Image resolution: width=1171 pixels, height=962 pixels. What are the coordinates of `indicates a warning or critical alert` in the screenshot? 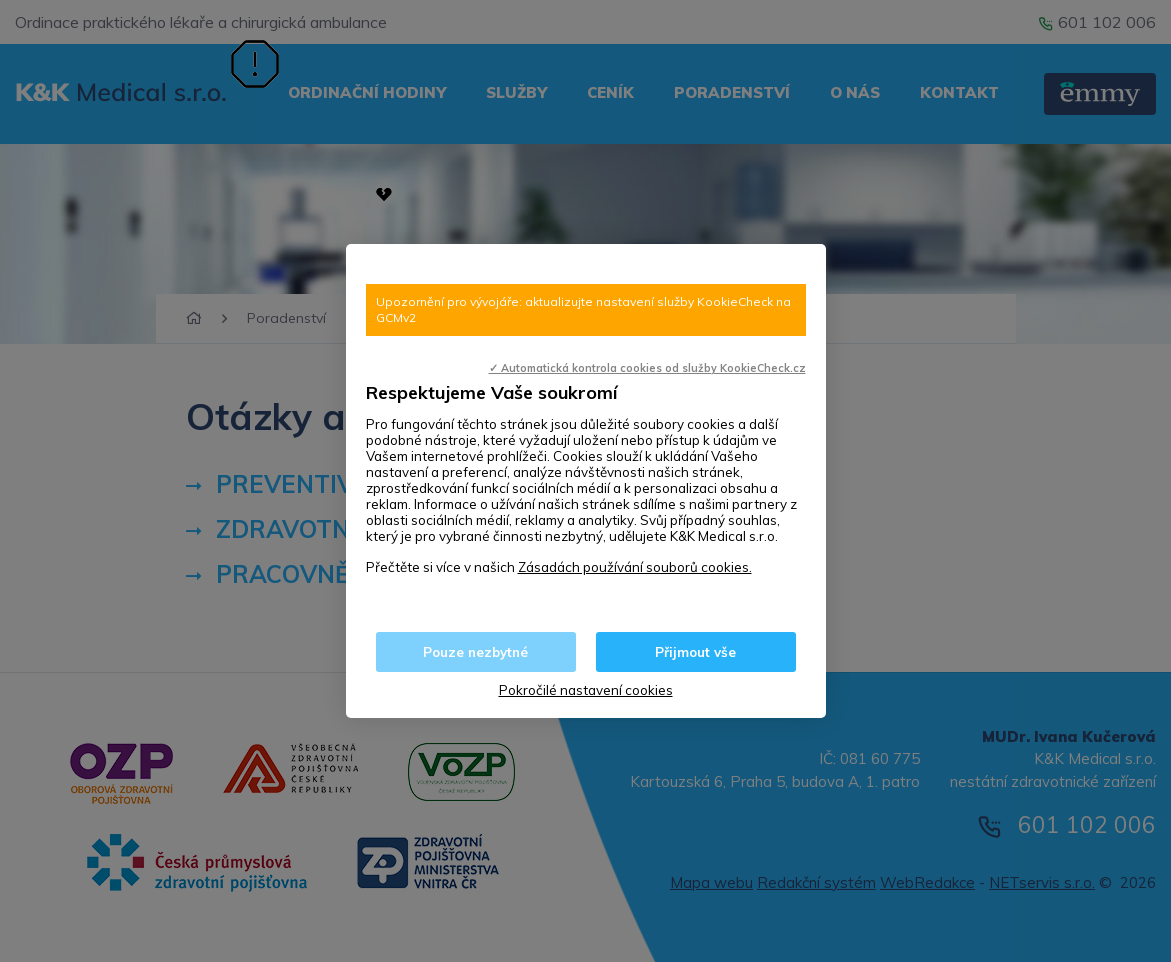 It's located at (255, 64).